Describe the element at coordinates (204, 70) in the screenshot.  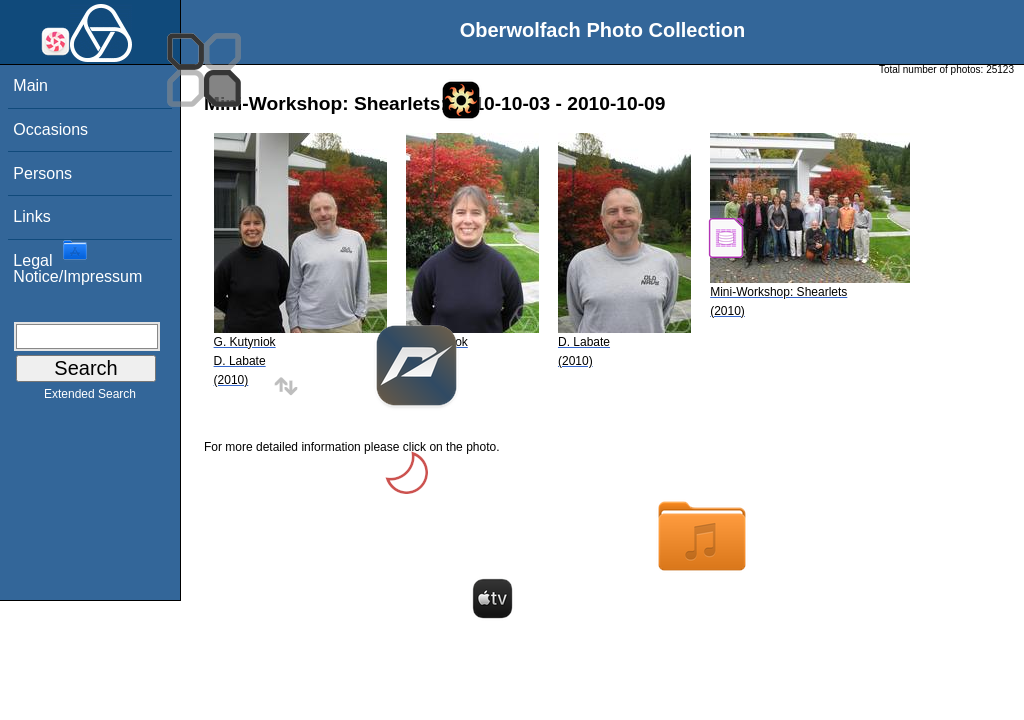
I see `connect or manage exchange account integration` at that location.